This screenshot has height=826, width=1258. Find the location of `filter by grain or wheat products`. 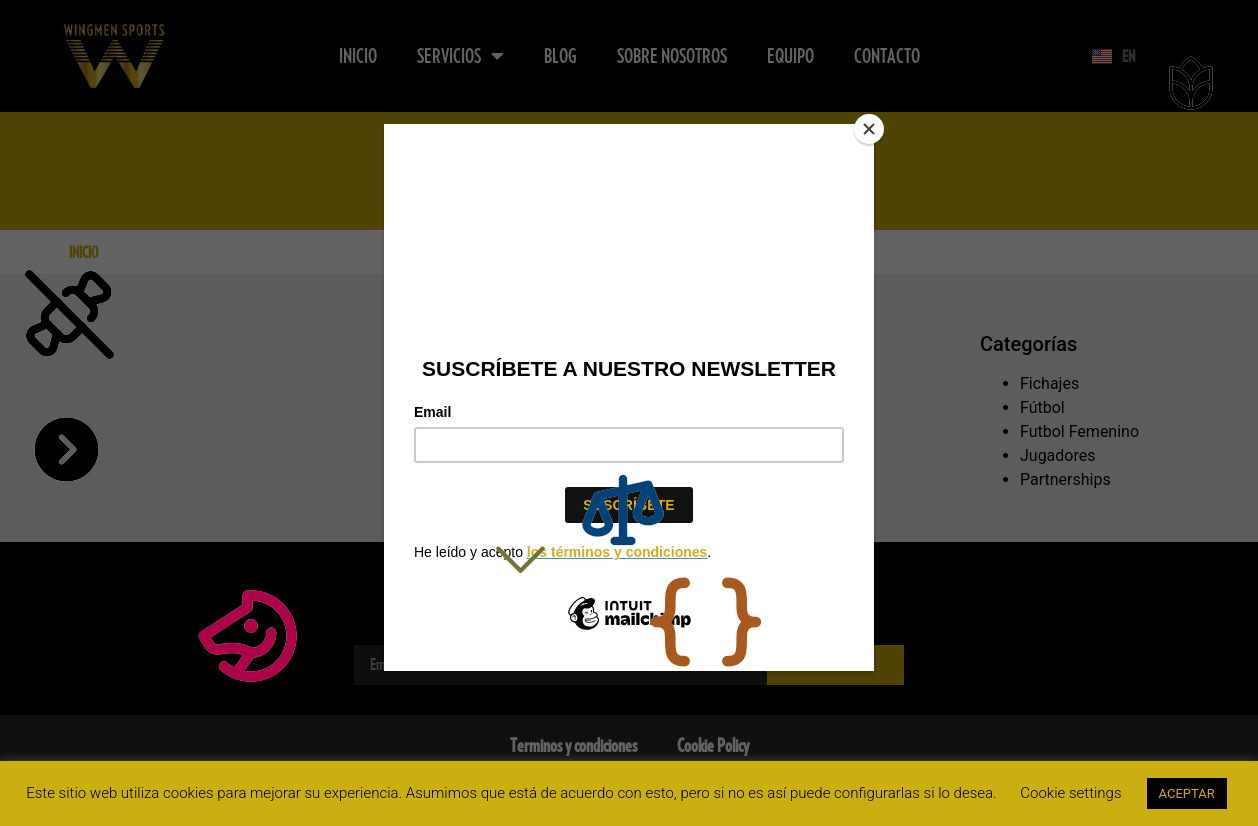

filter by grain or wheat products is located at coordinates (1191, 84).